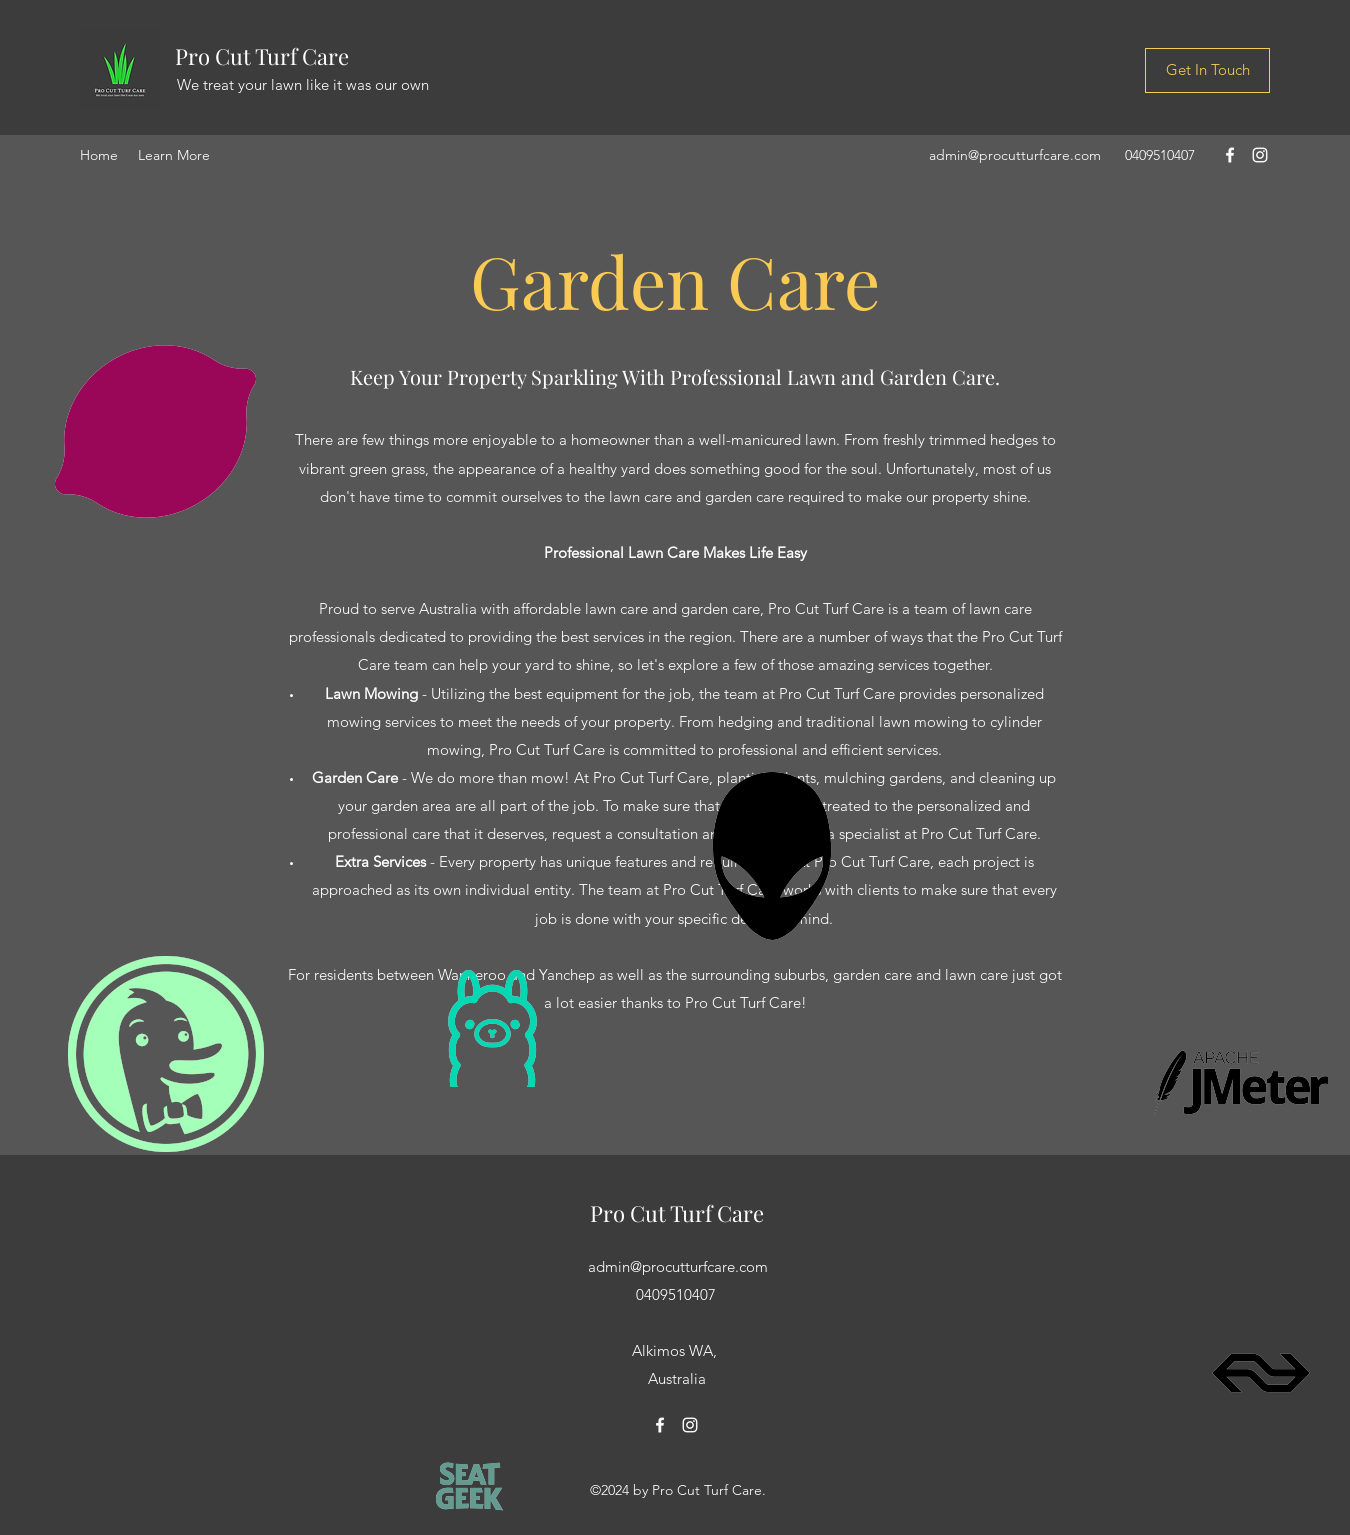 The width and height of the screenshot is (1350, 1535). What do you see at coordinates (469, 1486) in the screenshot?
I see `open the SeatGeek app` at bounding box center [469, 1486].